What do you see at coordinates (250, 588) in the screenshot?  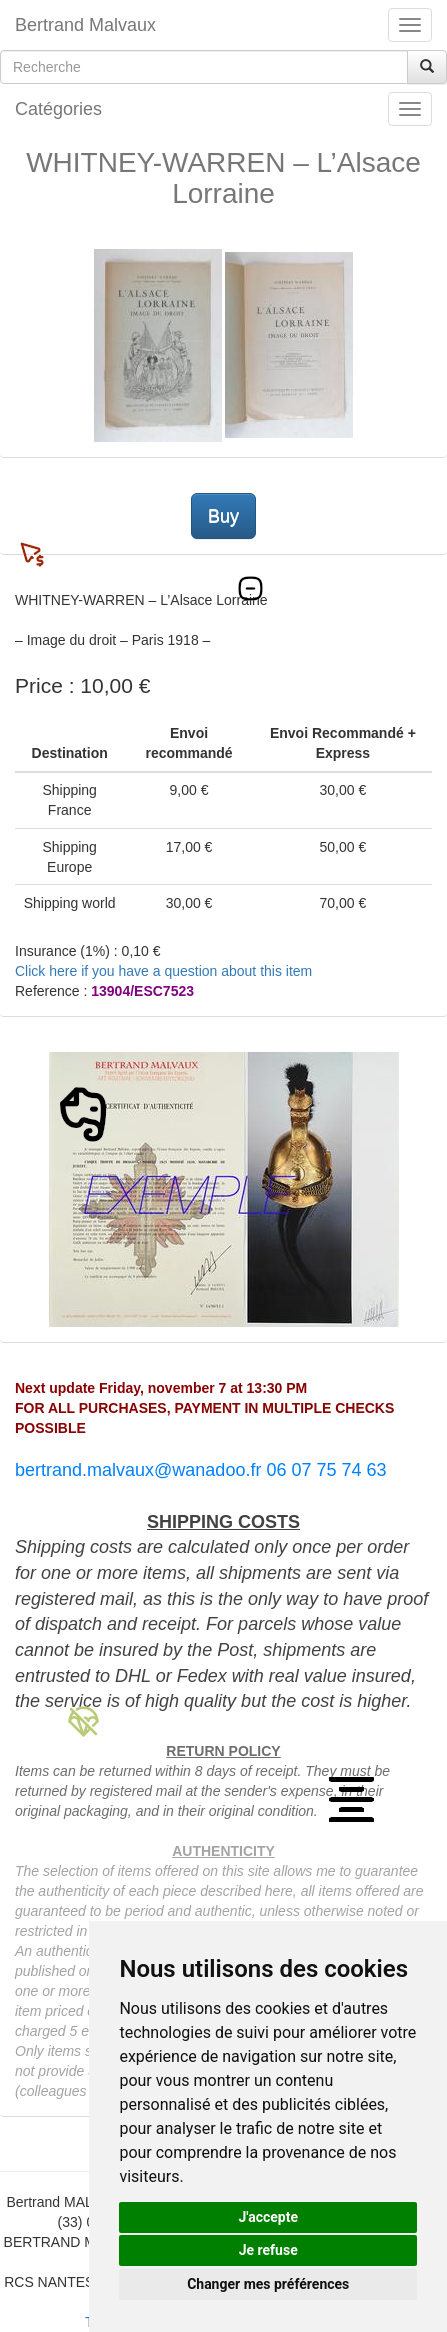 I see `remove an item from a list or collection` at bounding box center [250, 588].